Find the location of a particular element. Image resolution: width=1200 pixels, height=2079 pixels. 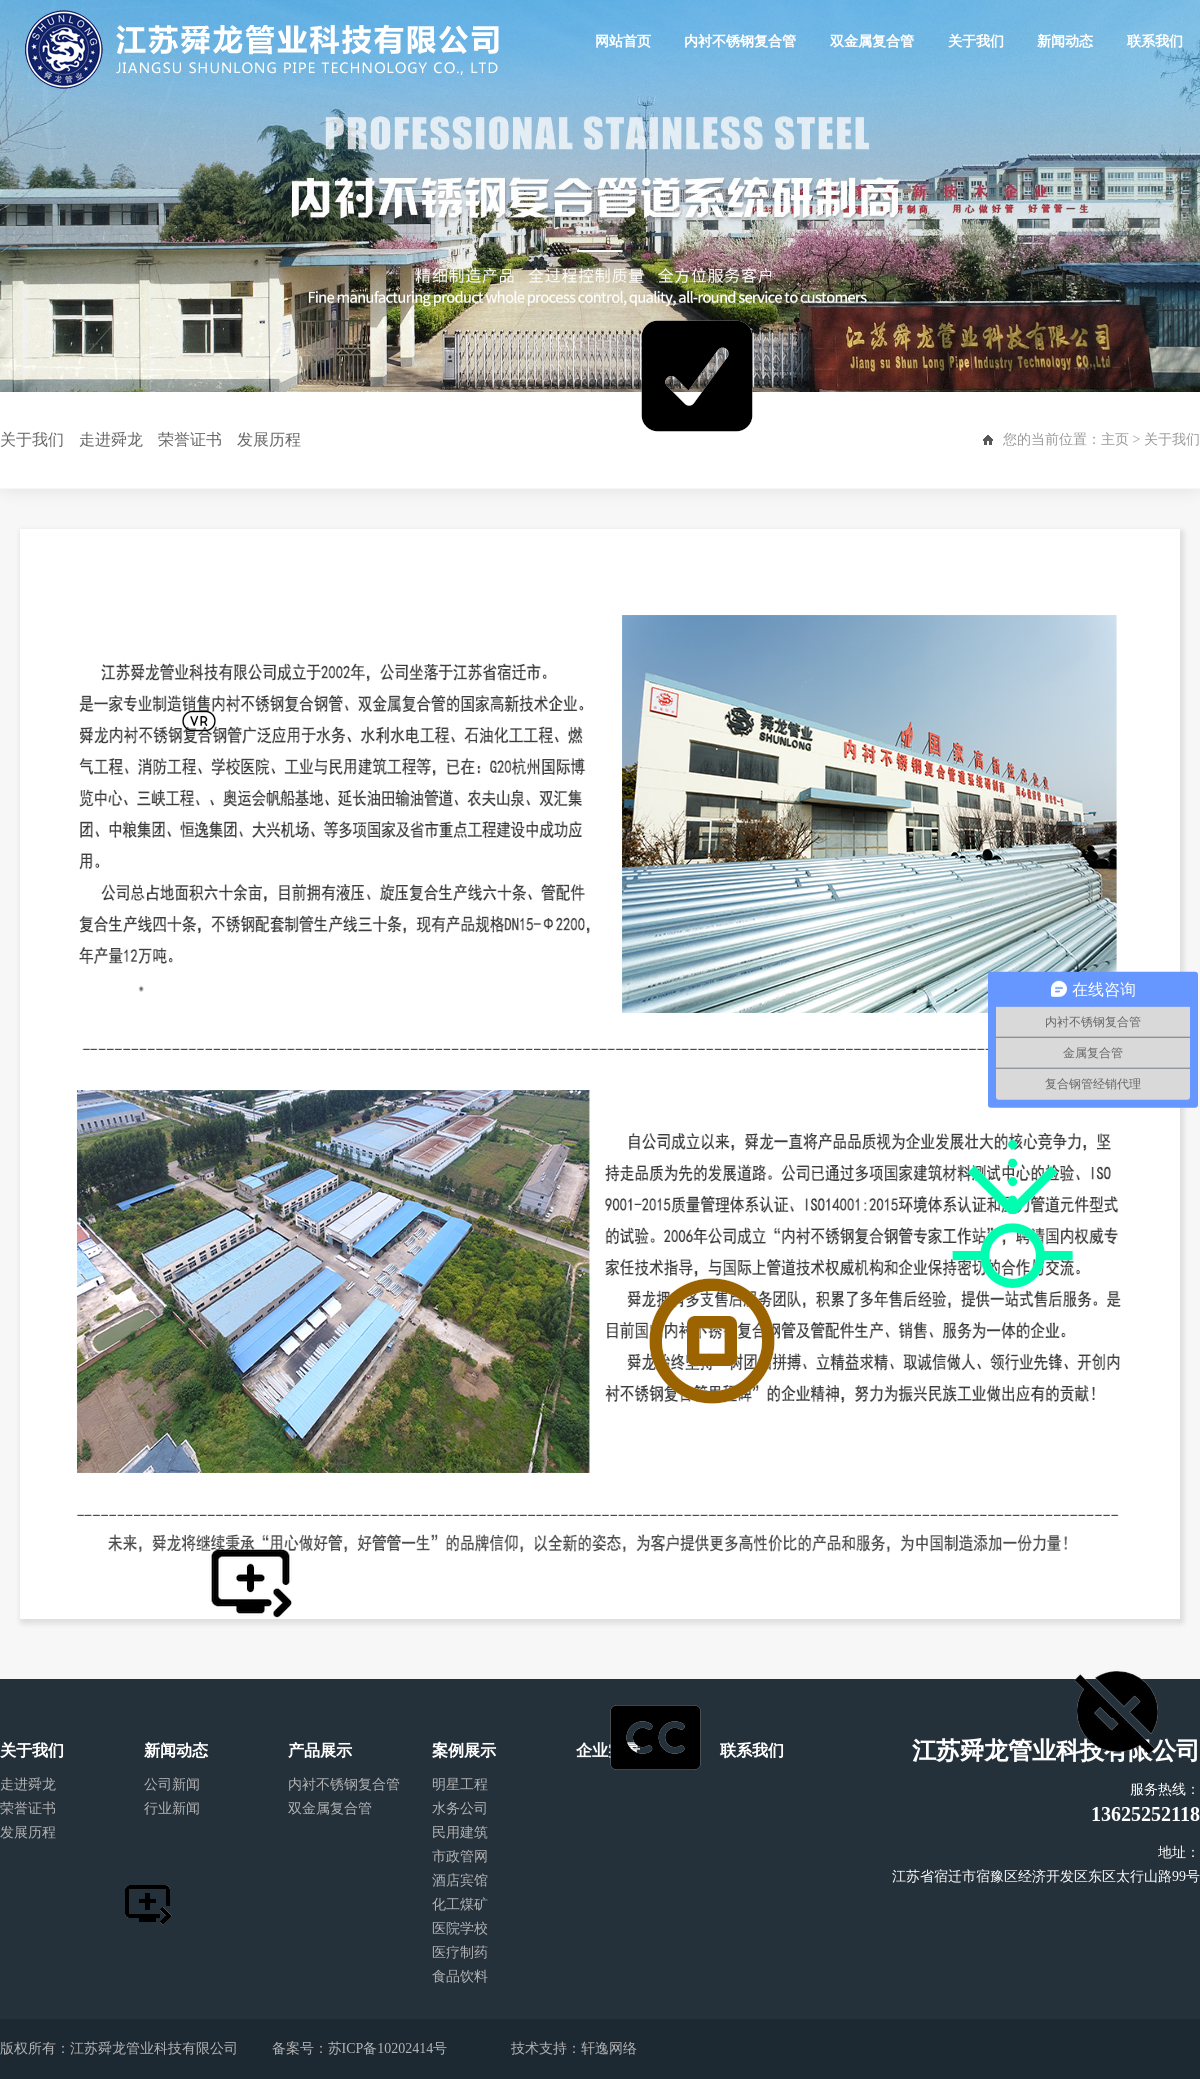

add current item to play next in queue is located at coordinates (250, 1581).